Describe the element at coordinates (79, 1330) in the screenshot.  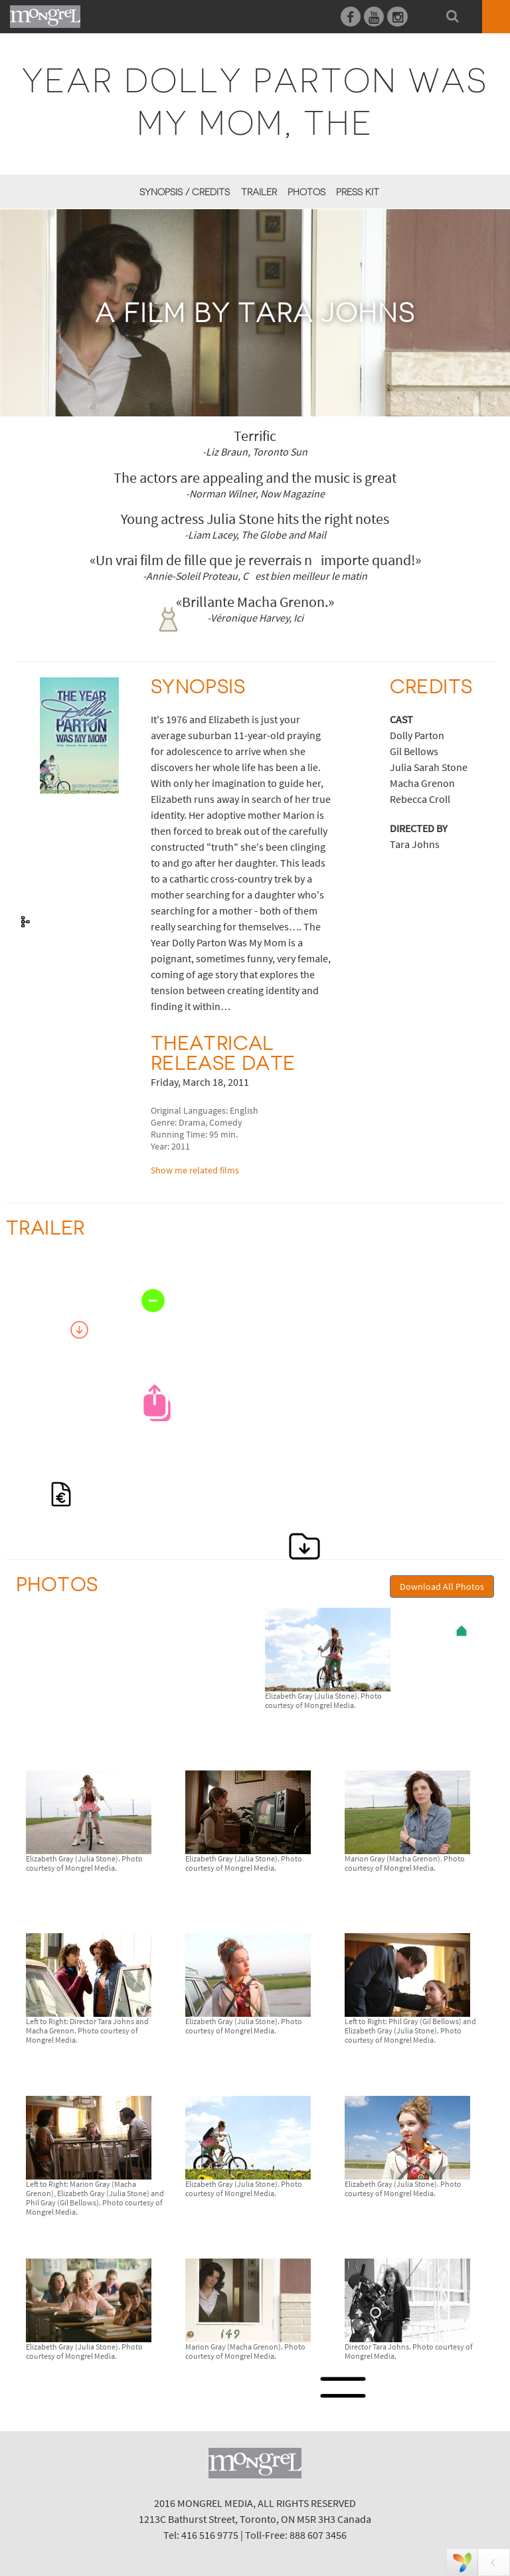
I see `download a file or content` at that location.